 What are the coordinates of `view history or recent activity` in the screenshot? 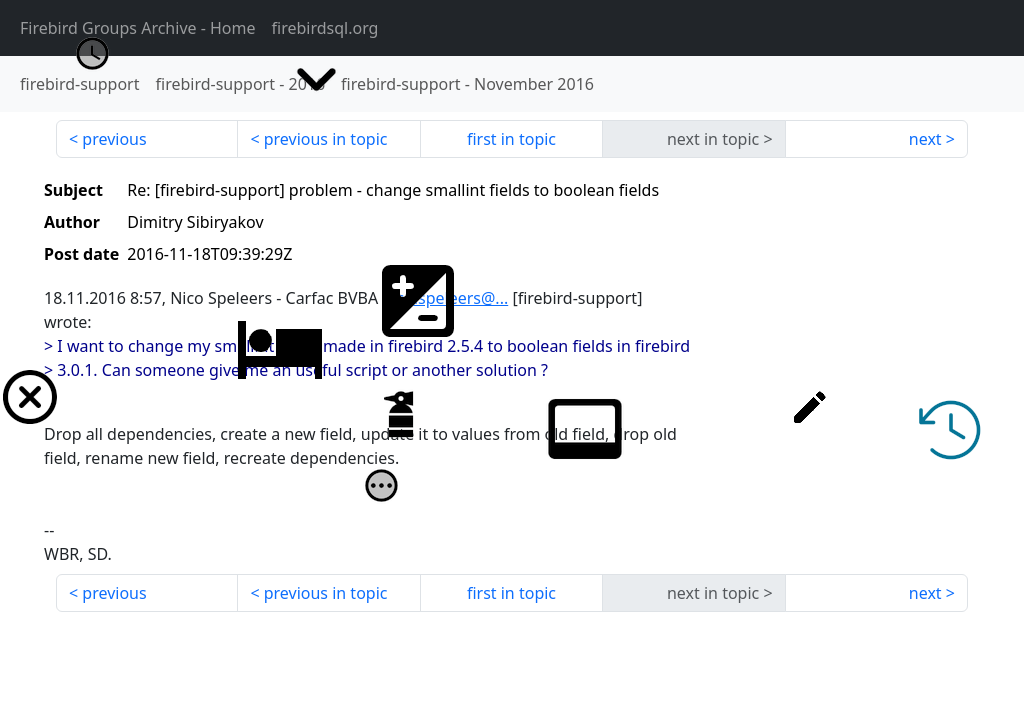 It's located at (951, 430).